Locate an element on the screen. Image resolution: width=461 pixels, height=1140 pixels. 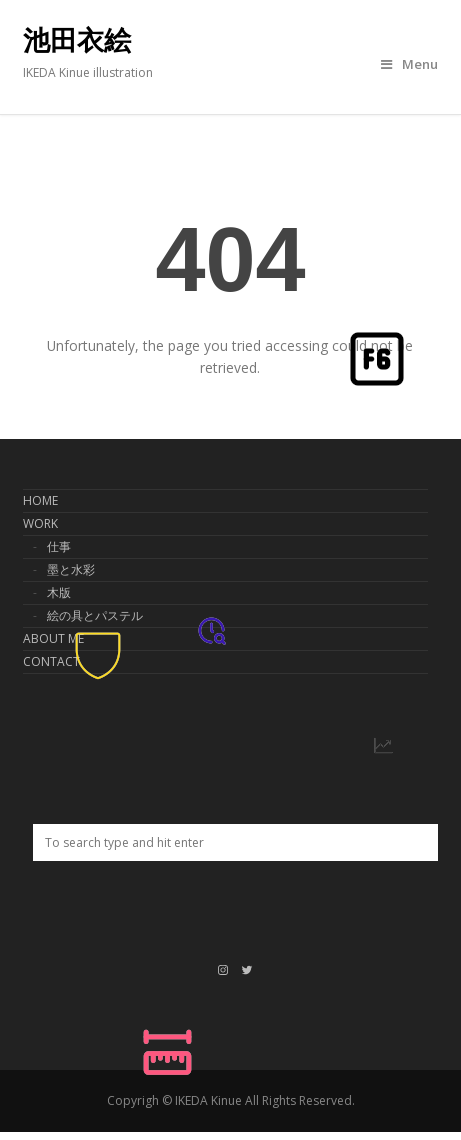
press F6 keyboard shortcut is located at coordinates (377, 359).